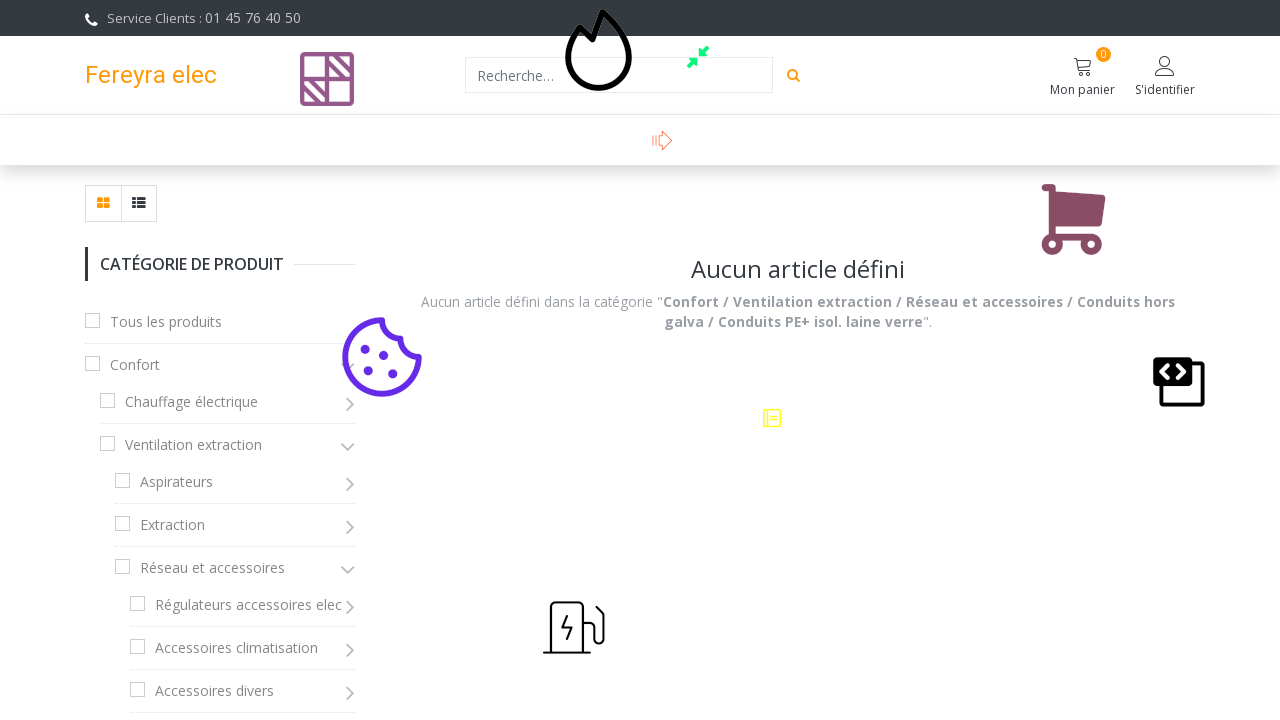  I want to click on insert a code block, so click(1182, 384).